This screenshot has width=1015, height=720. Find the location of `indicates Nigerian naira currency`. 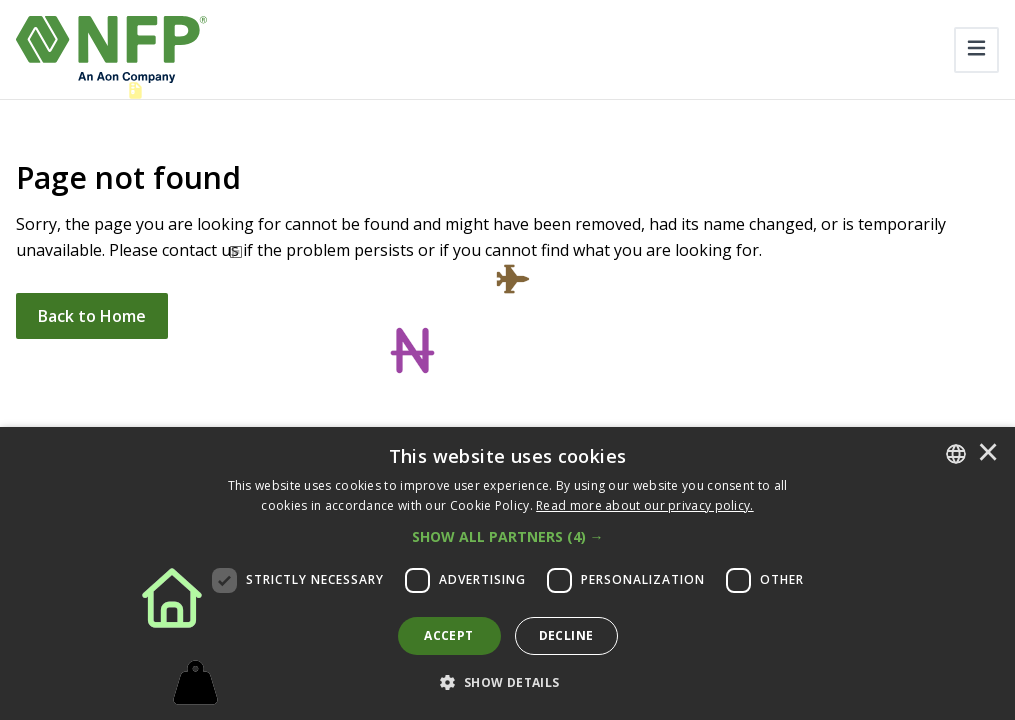

indicates Nigerian naira currency is located at coordinates (412, 350).